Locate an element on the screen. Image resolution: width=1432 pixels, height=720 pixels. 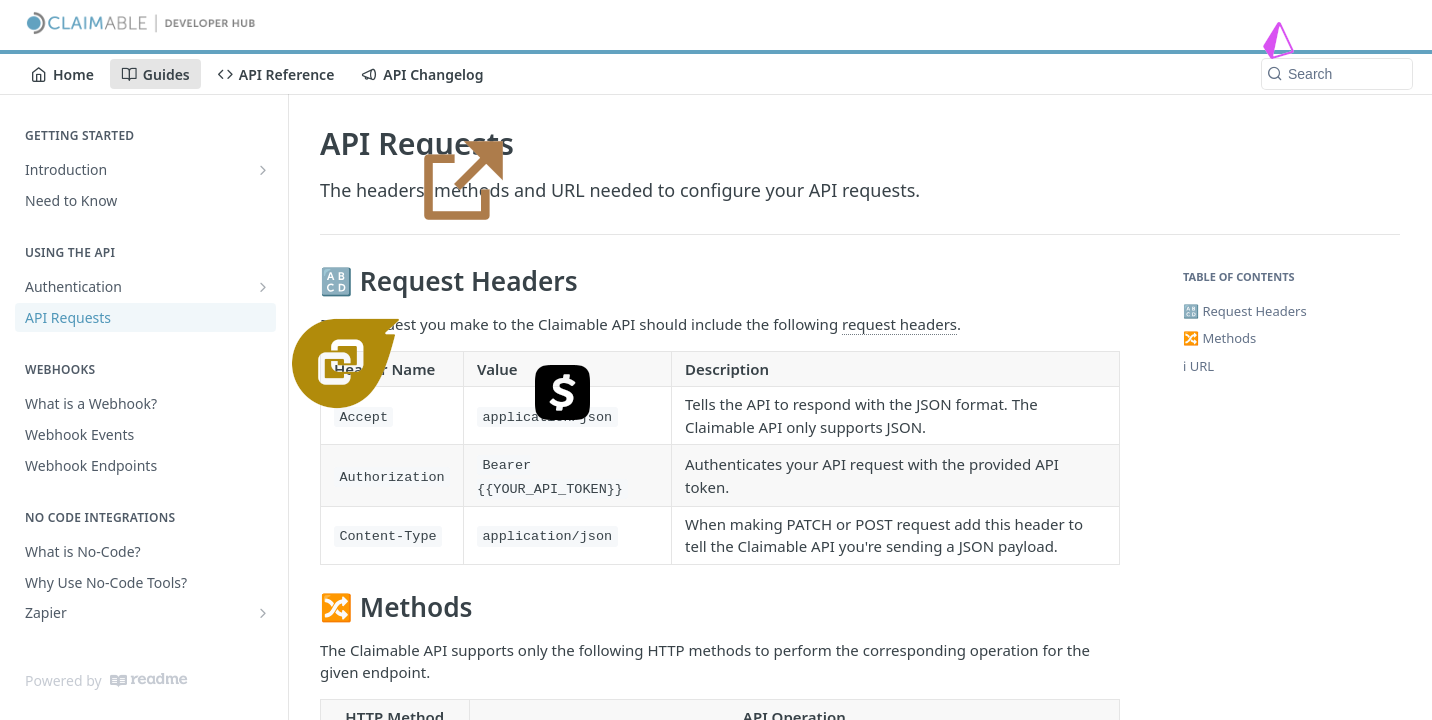
open Cash App is located at coordinates (562, 392).